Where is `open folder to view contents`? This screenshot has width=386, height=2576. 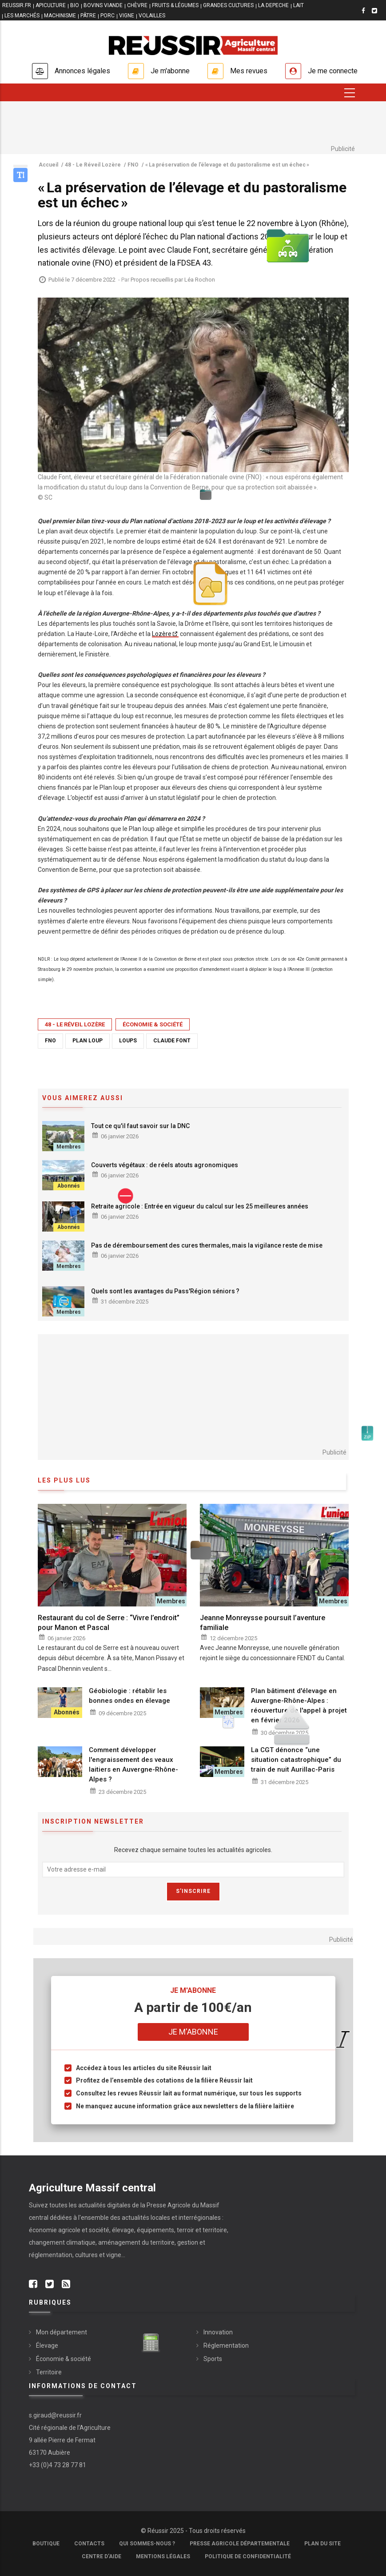 open folder to view contents is located at coordinates (206, 494).